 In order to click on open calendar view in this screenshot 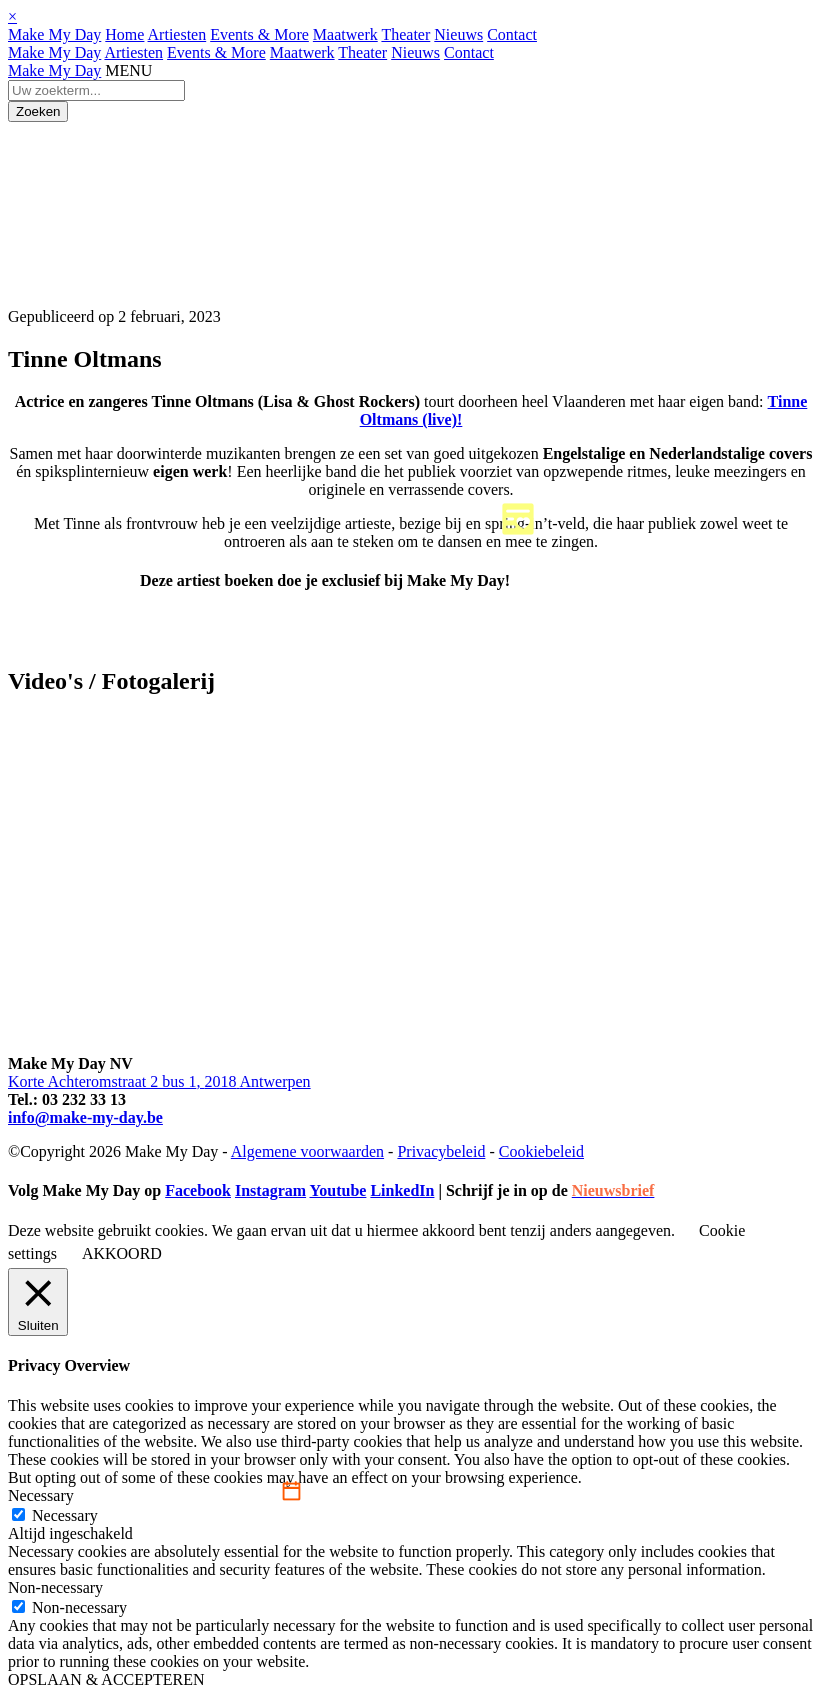, I will do `click(291, 1491)`.